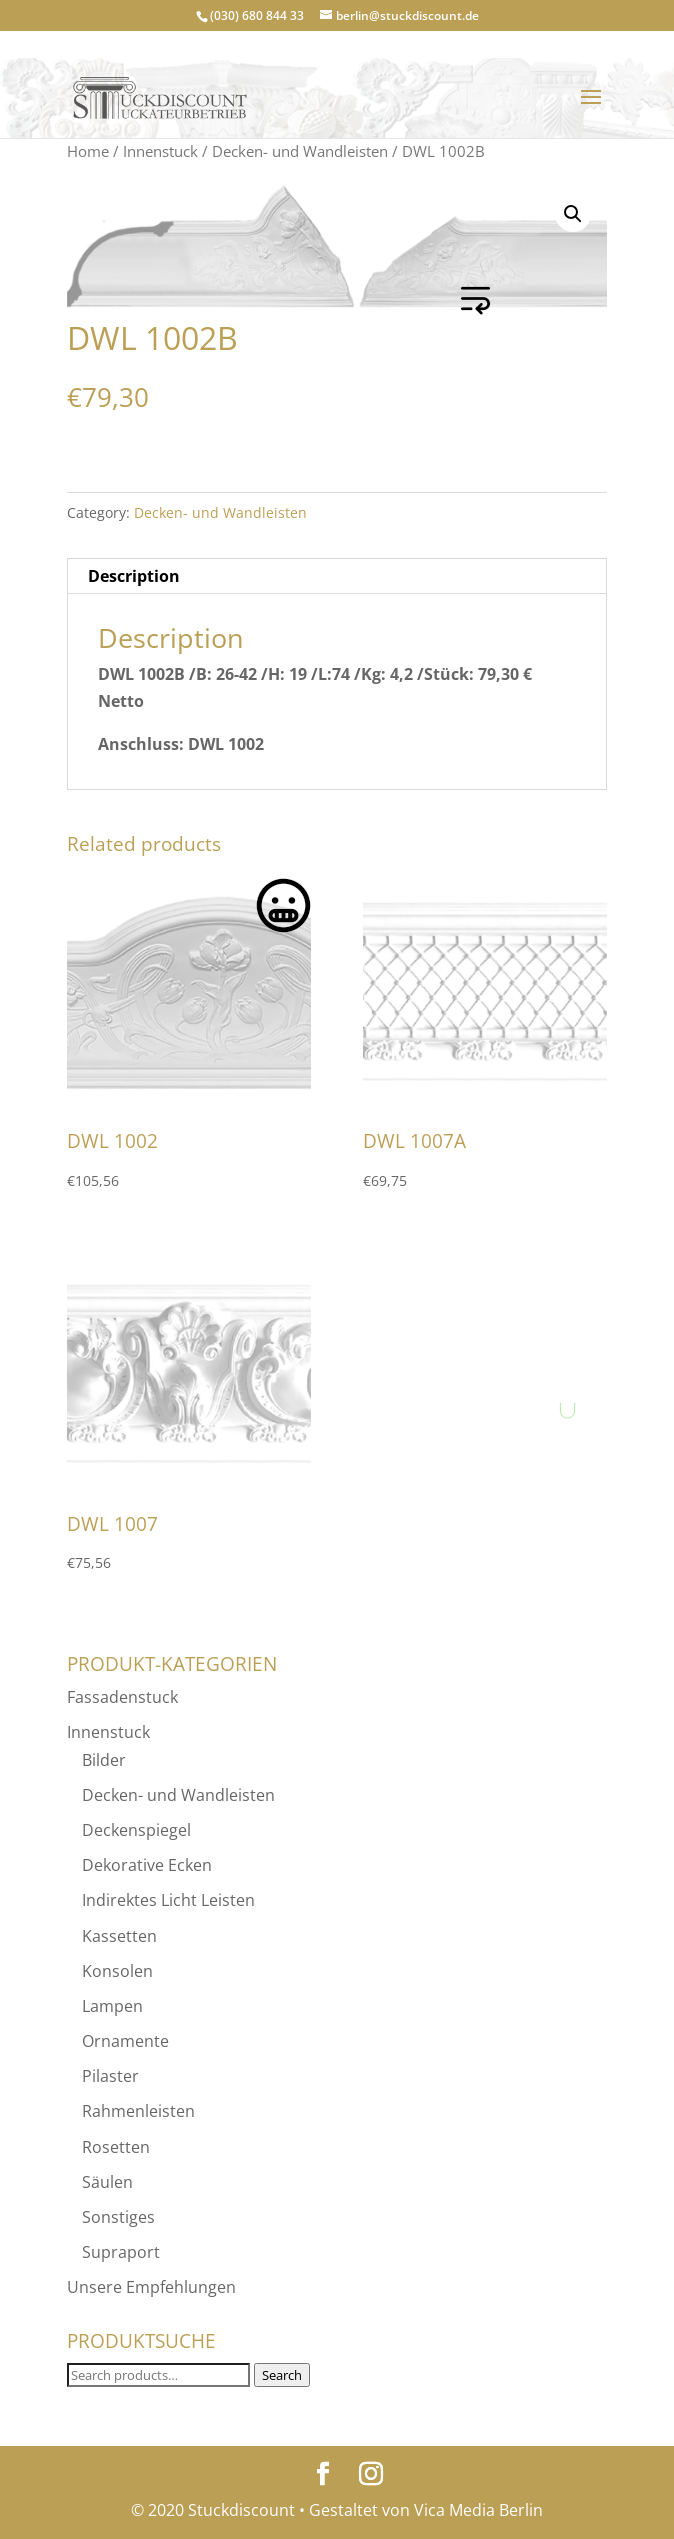 The height and width of the screenshot is (2539, 674). I want to click on toggle text wrapping in a document or code editor, so click(475, 298).